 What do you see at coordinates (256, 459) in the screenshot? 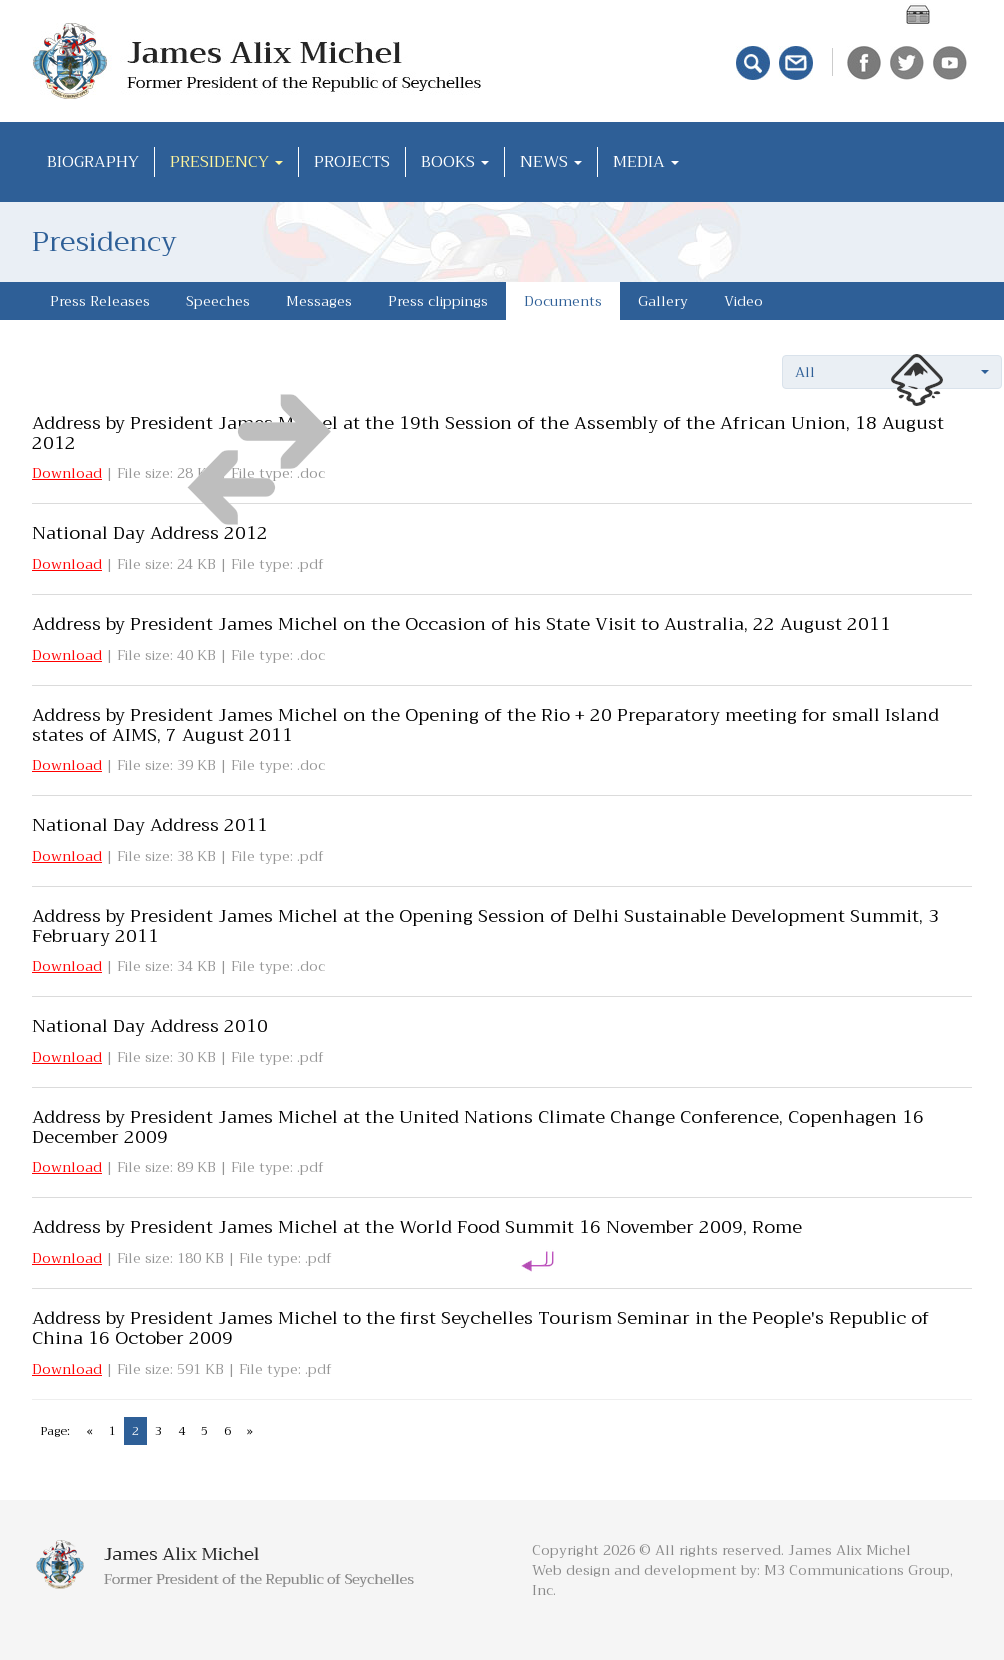
I see `indicates active network data transfer` at bounding box center [256, 459].